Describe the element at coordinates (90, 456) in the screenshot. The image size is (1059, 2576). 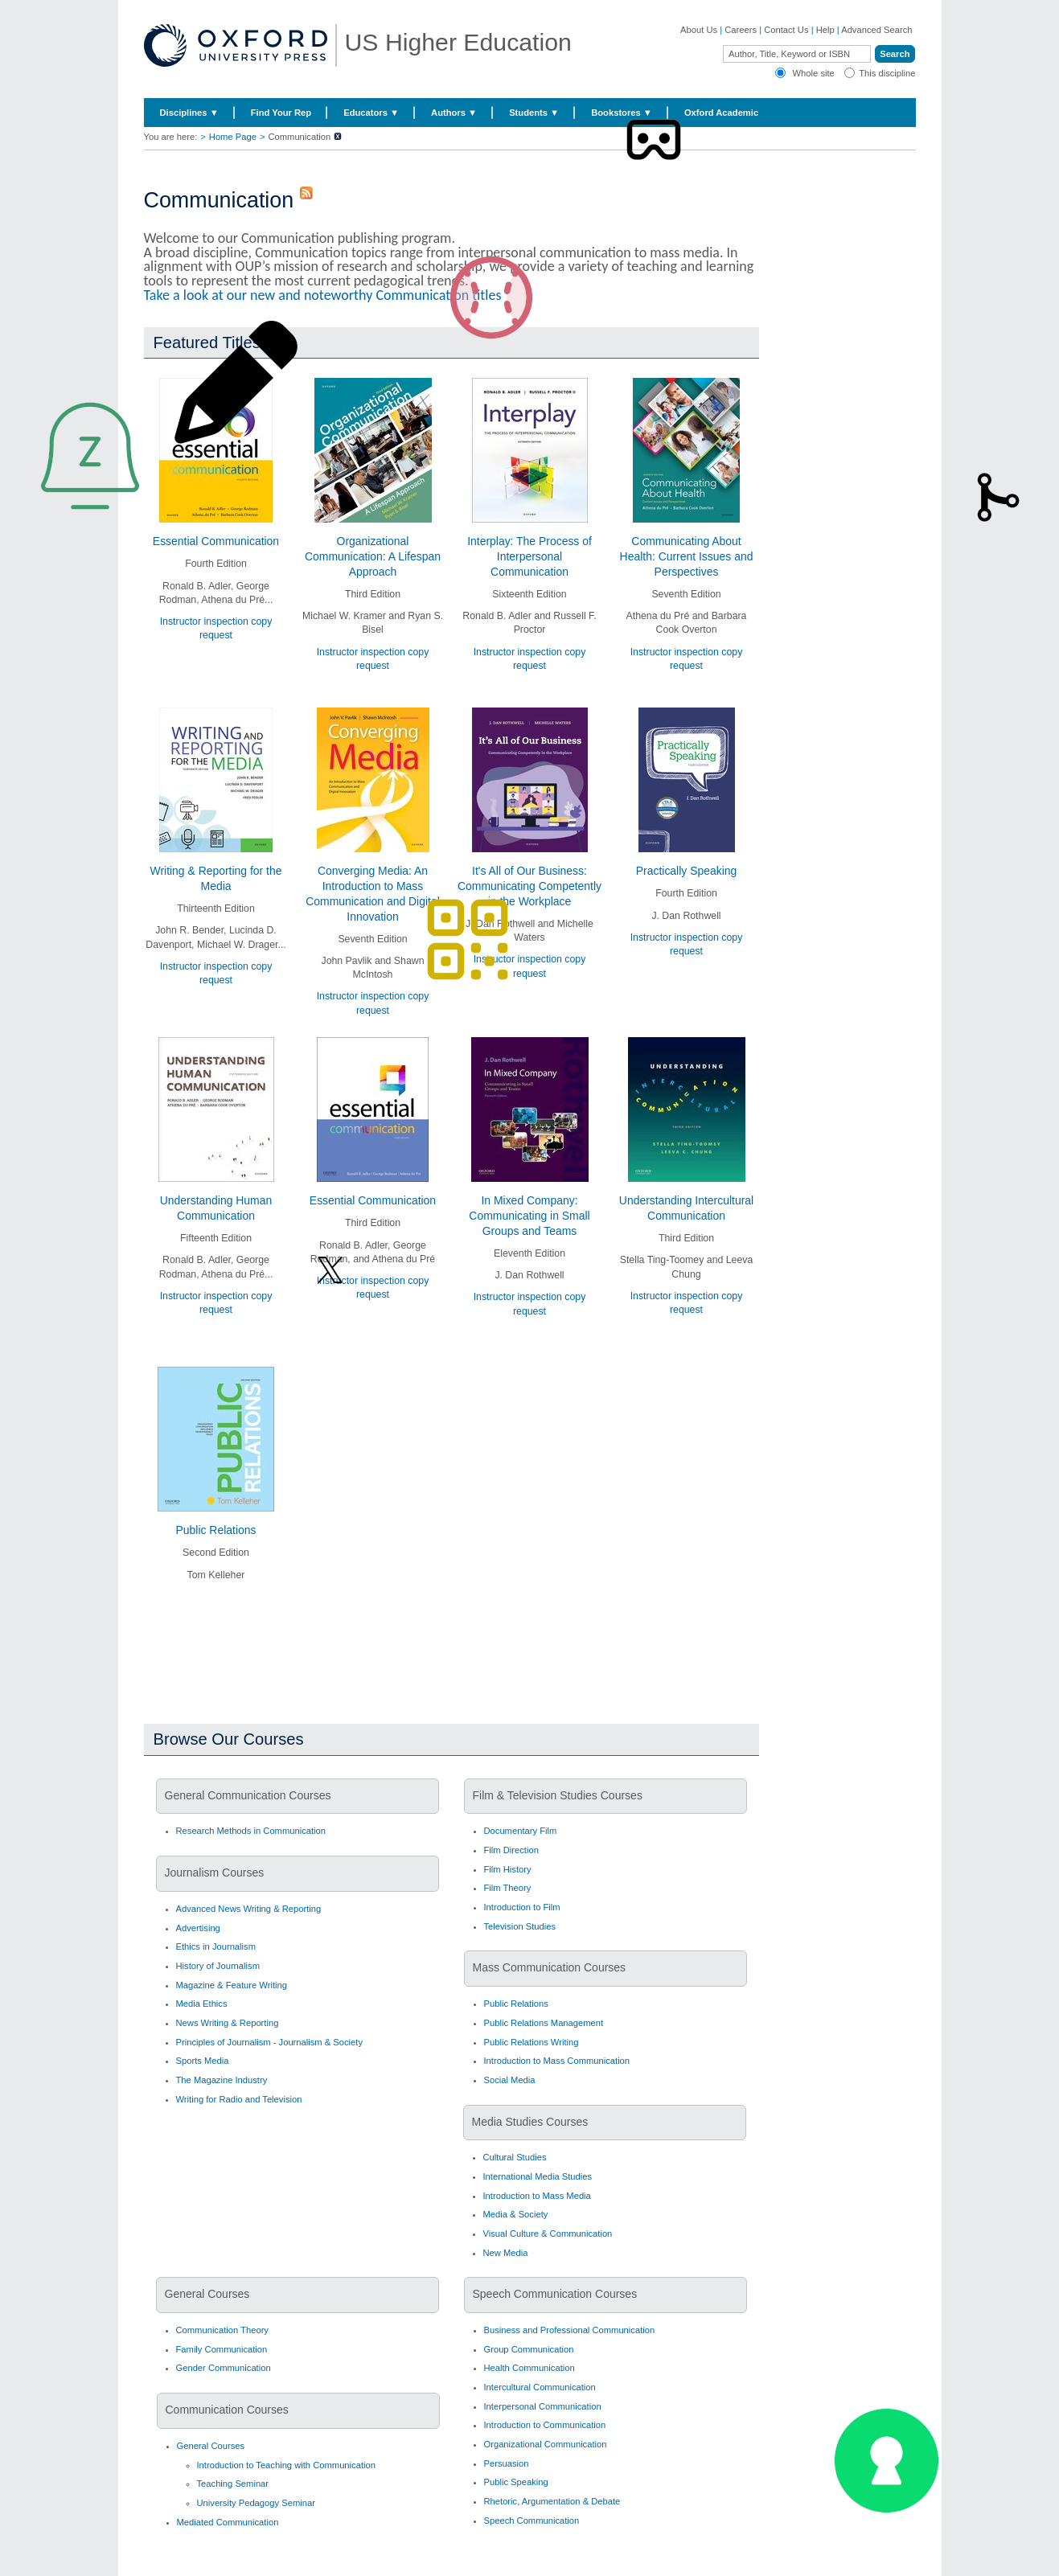
I see `snooze notifications` at that location.